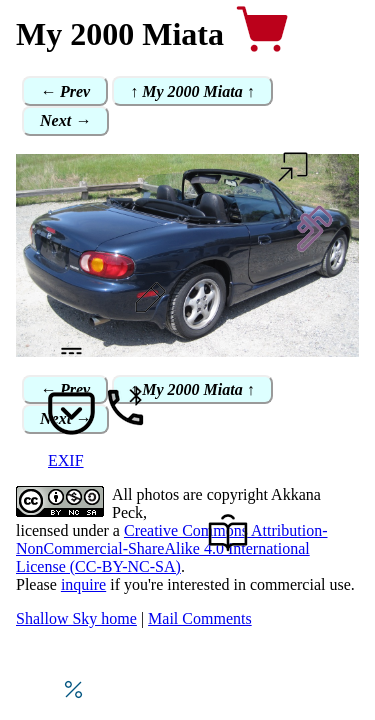 This screenshot has height=720, width=375. I want to click on phone call connected via bluetooth speaker, so click(125, 407).